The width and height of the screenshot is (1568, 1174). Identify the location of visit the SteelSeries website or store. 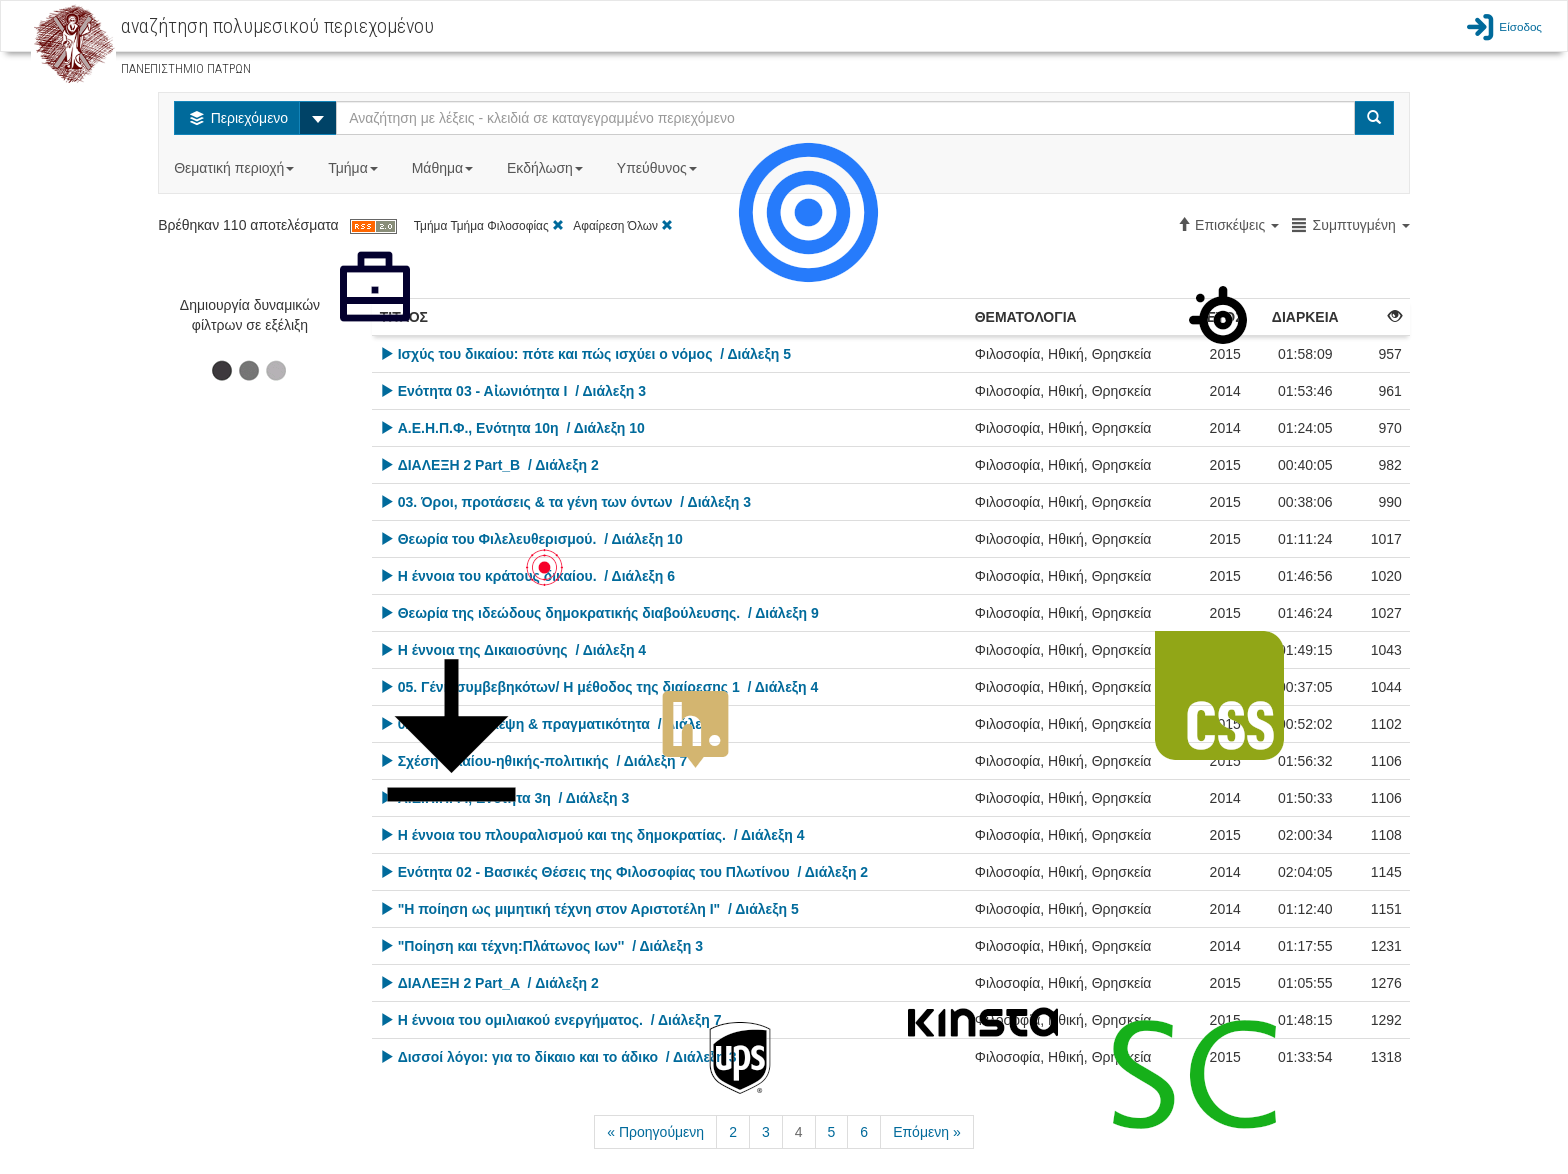
(1218, 315).